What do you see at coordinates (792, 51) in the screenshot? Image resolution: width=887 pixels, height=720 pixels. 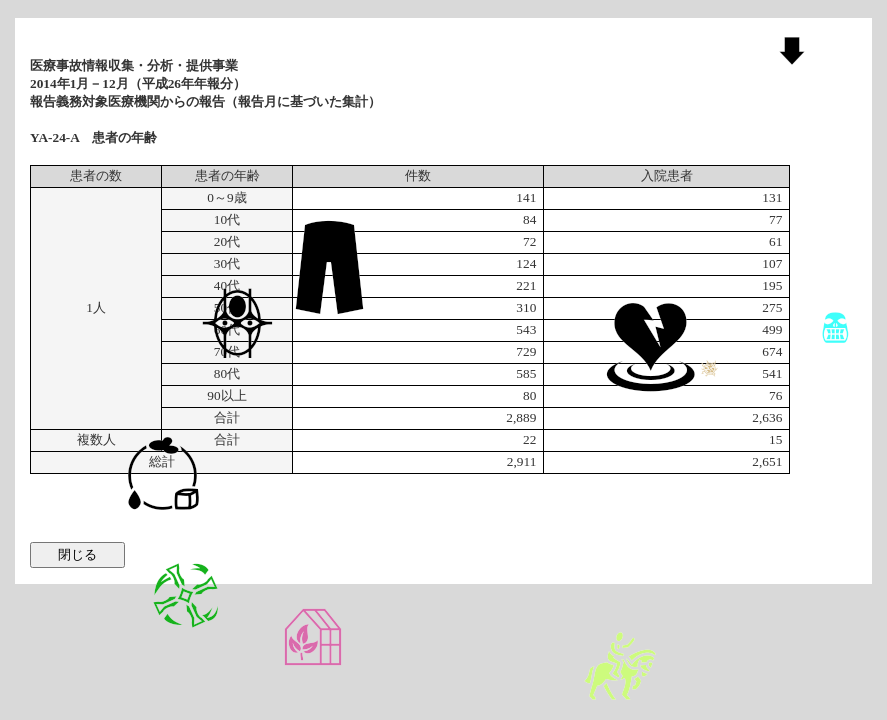 I see `download a file or content` at bounding box center [792, 51].